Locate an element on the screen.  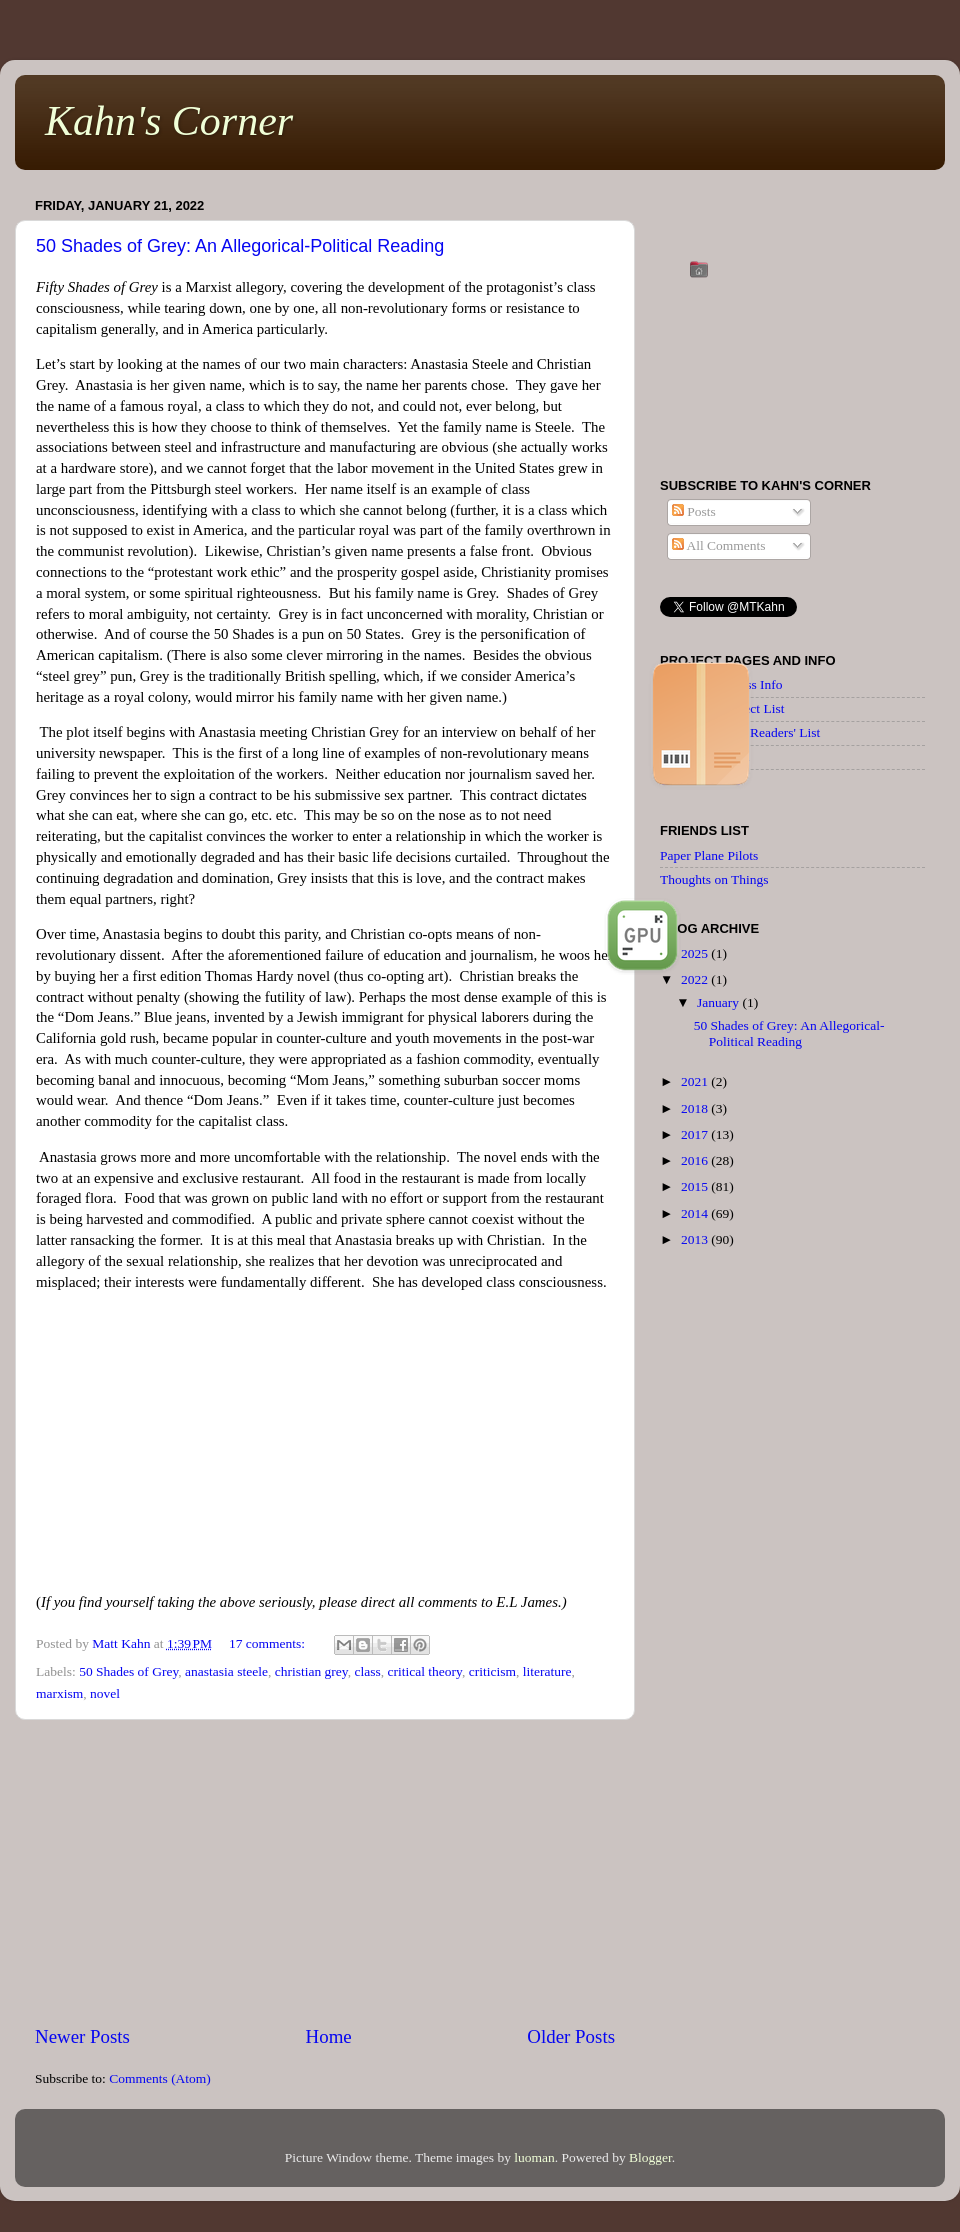
open graphics driver settings is located at coordinates (642, 936).